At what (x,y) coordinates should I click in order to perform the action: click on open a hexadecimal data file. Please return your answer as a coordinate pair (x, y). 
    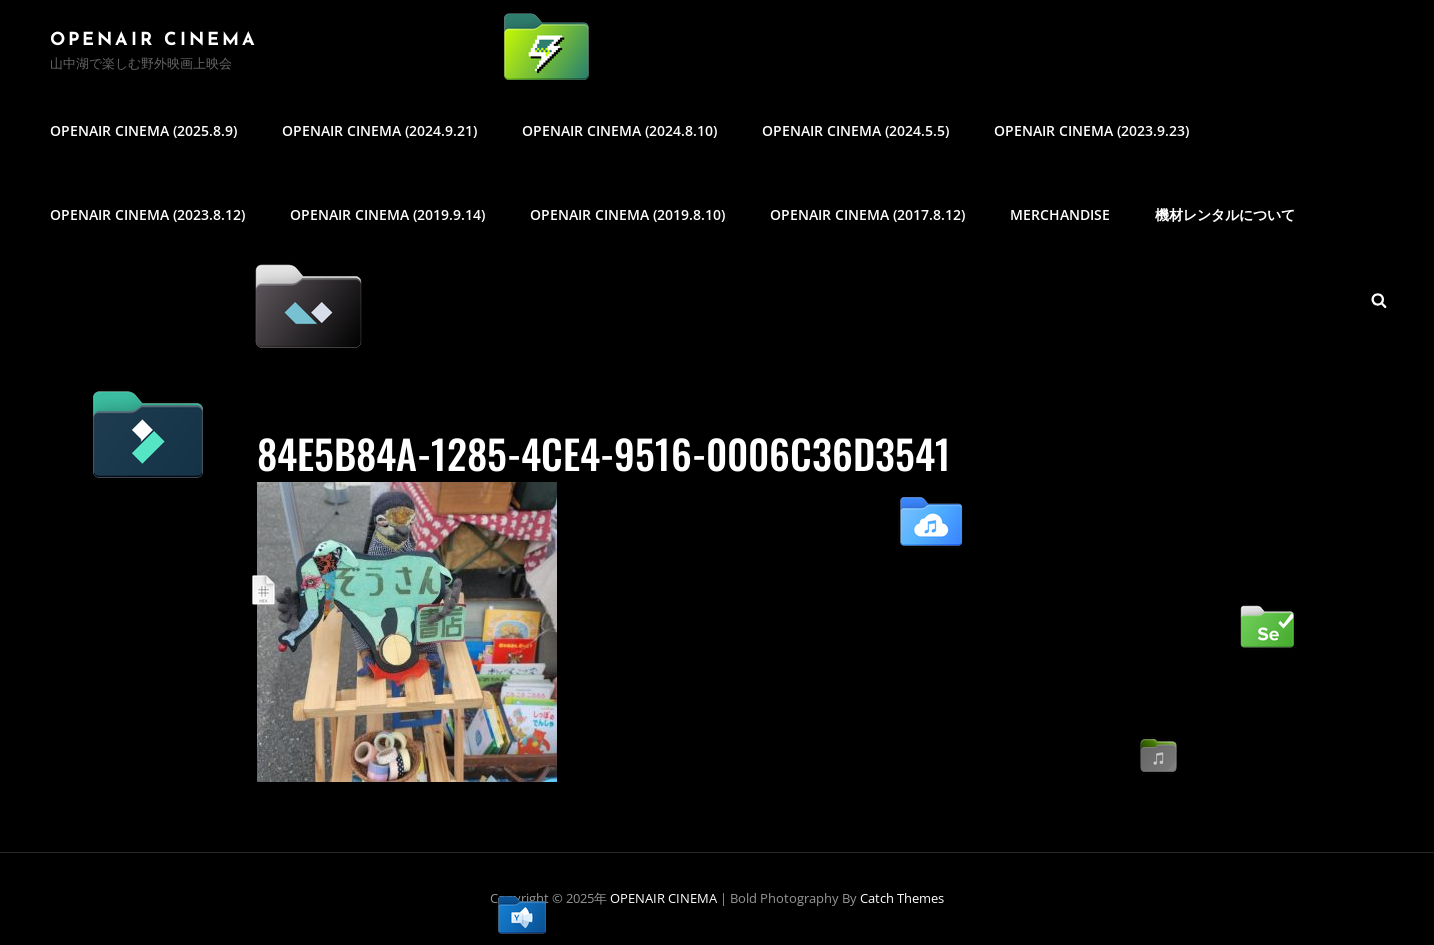
    Looking at the image, I should click on (263, 590).